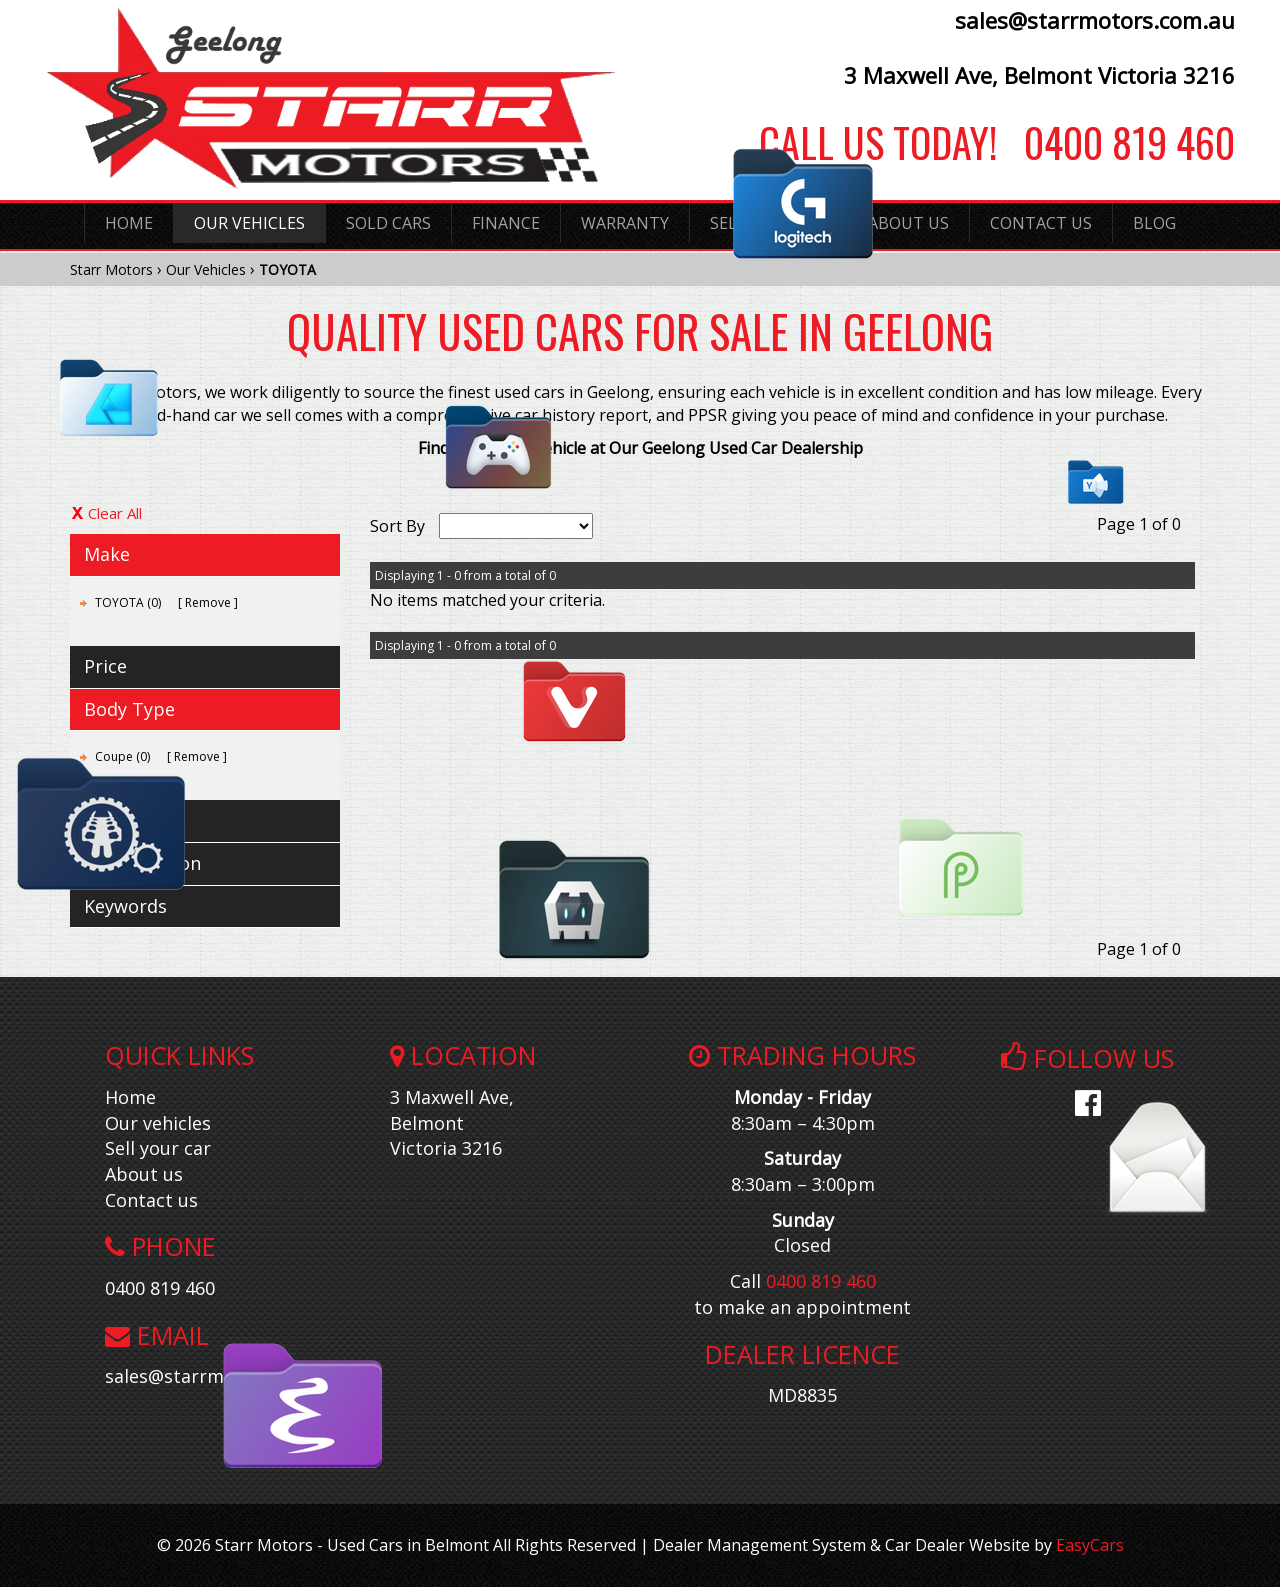  I want to click on open cordova project folder, so click(573, 903).